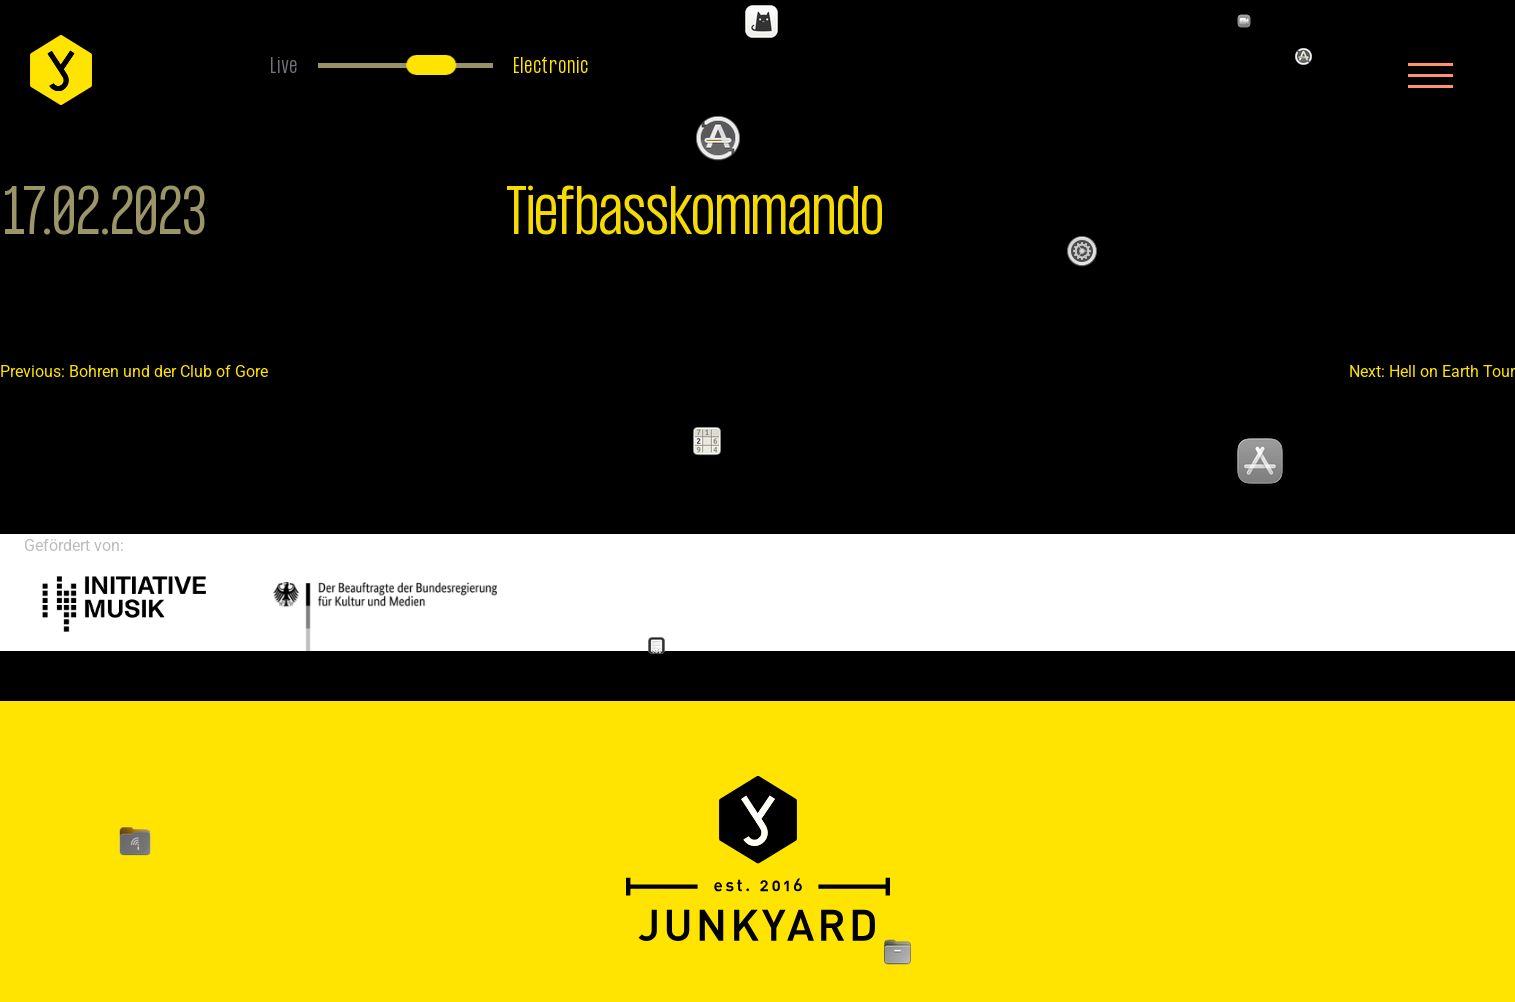  What do you see at coordinates (897, 951) in the screenshot?
I see `open the file manager app` at bounding box center [897, 951].